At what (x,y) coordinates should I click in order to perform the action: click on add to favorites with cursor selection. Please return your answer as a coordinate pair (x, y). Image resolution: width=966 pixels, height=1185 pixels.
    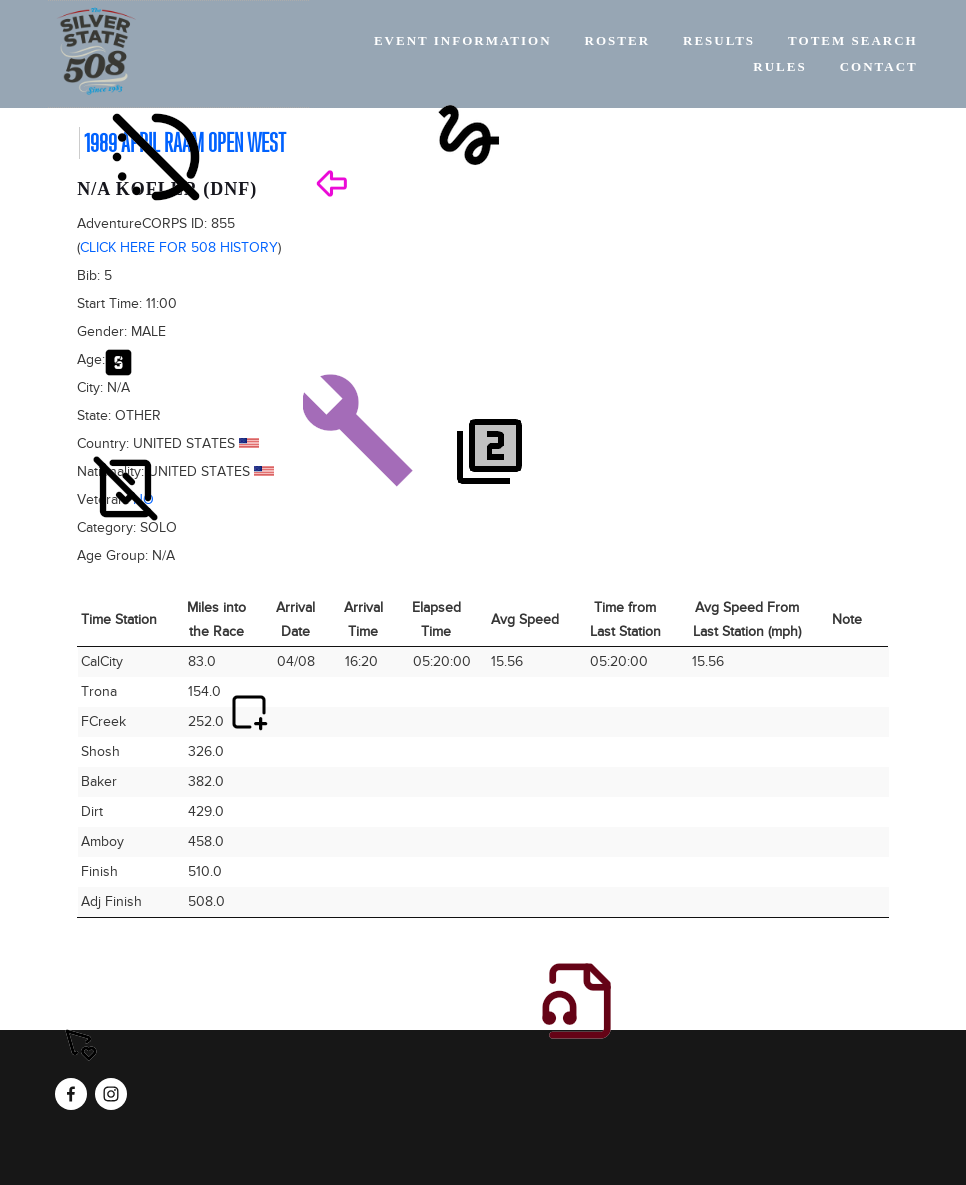
    Looking at the image, I should click on (79, 1043).